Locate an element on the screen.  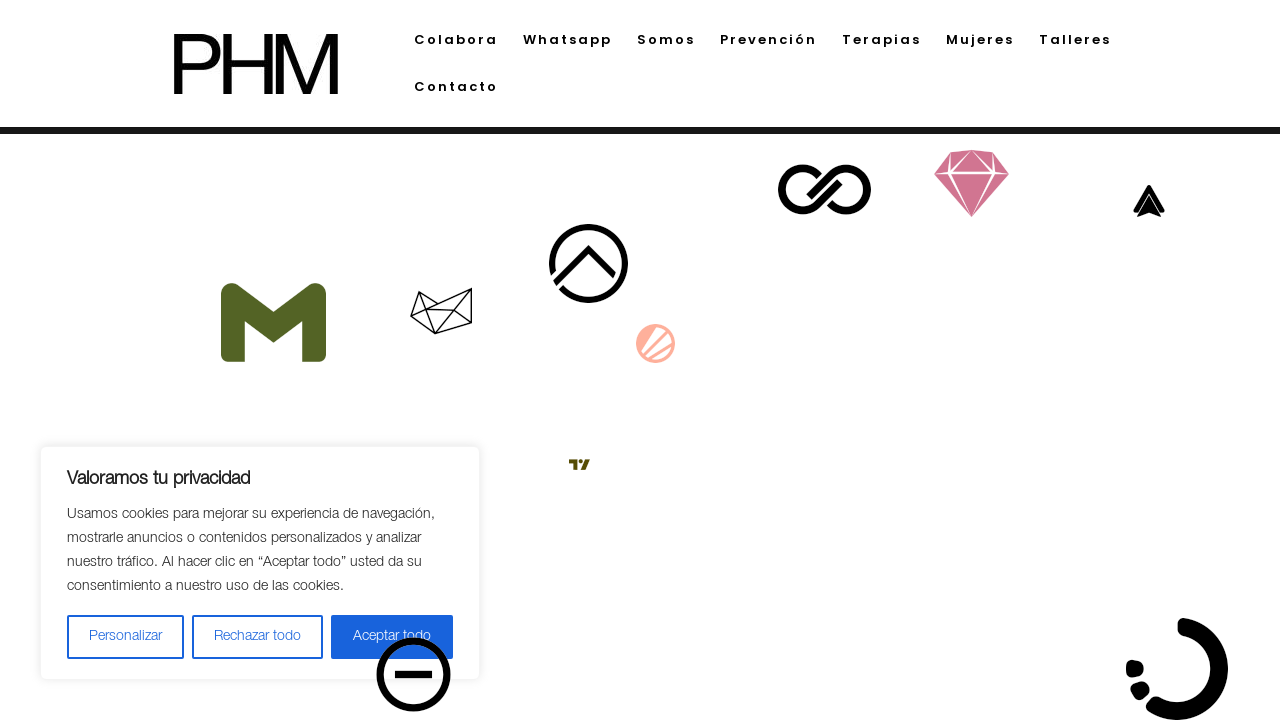
crayon brand logo is located at coordinates (824, 189).